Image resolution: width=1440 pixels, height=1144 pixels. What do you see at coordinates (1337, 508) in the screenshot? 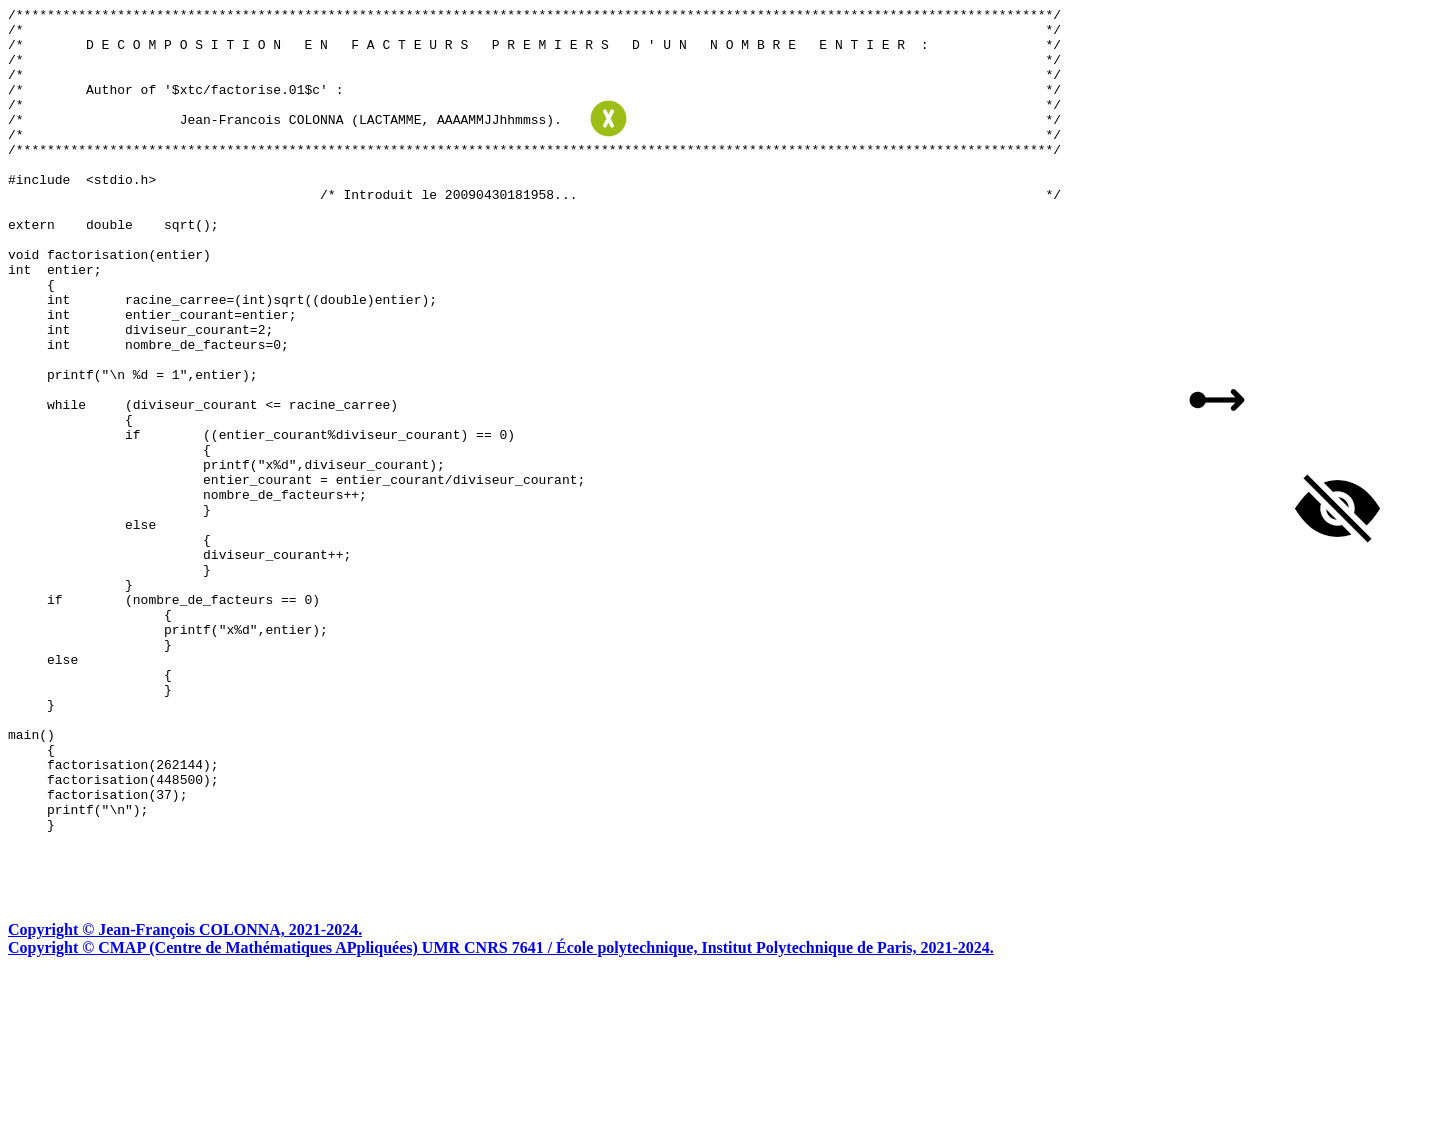
I see `hide password or sensitive content` at bounding box center [1337, 508].